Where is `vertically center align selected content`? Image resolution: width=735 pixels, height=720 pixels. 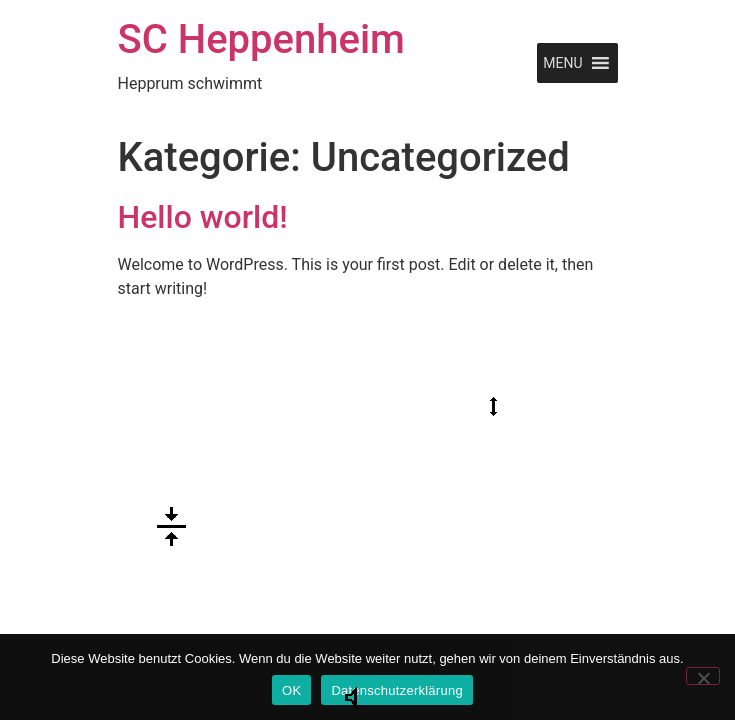
vertically center align selected content is located at coordinates (171, 526).